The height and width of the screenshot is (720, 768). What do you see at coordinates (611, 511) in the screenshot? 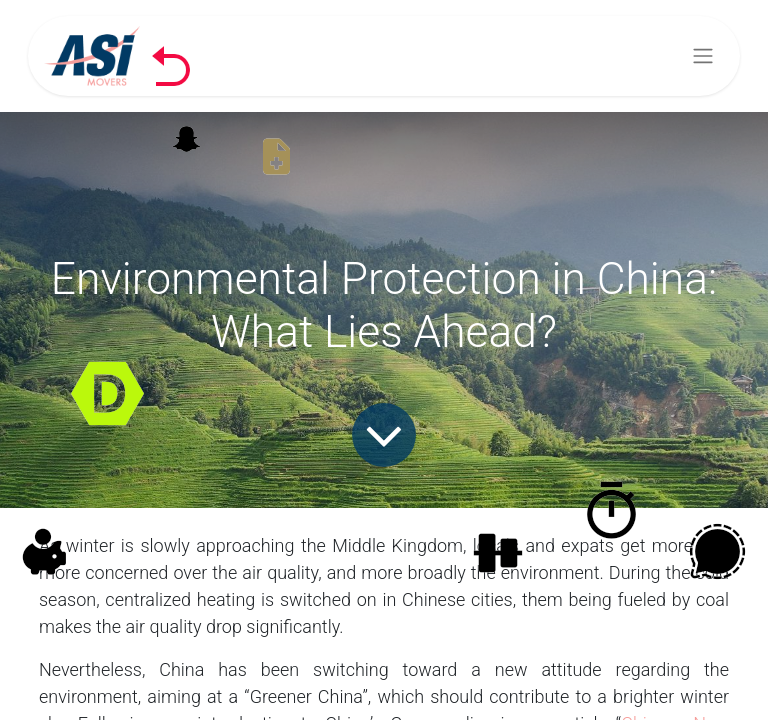
I see `start or set a timer` at bounding box center [611, 511].